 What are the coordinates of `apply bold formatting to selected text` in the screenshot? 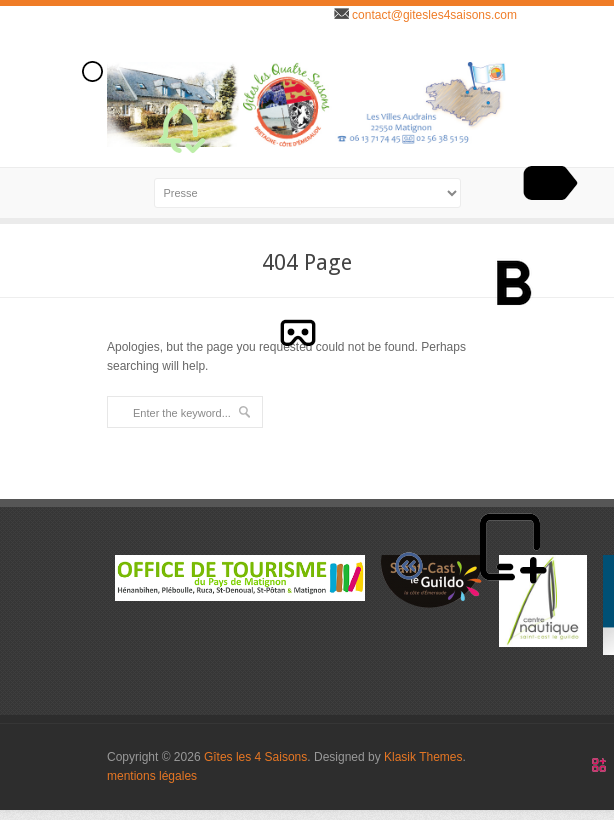 It's located at (513, 286).